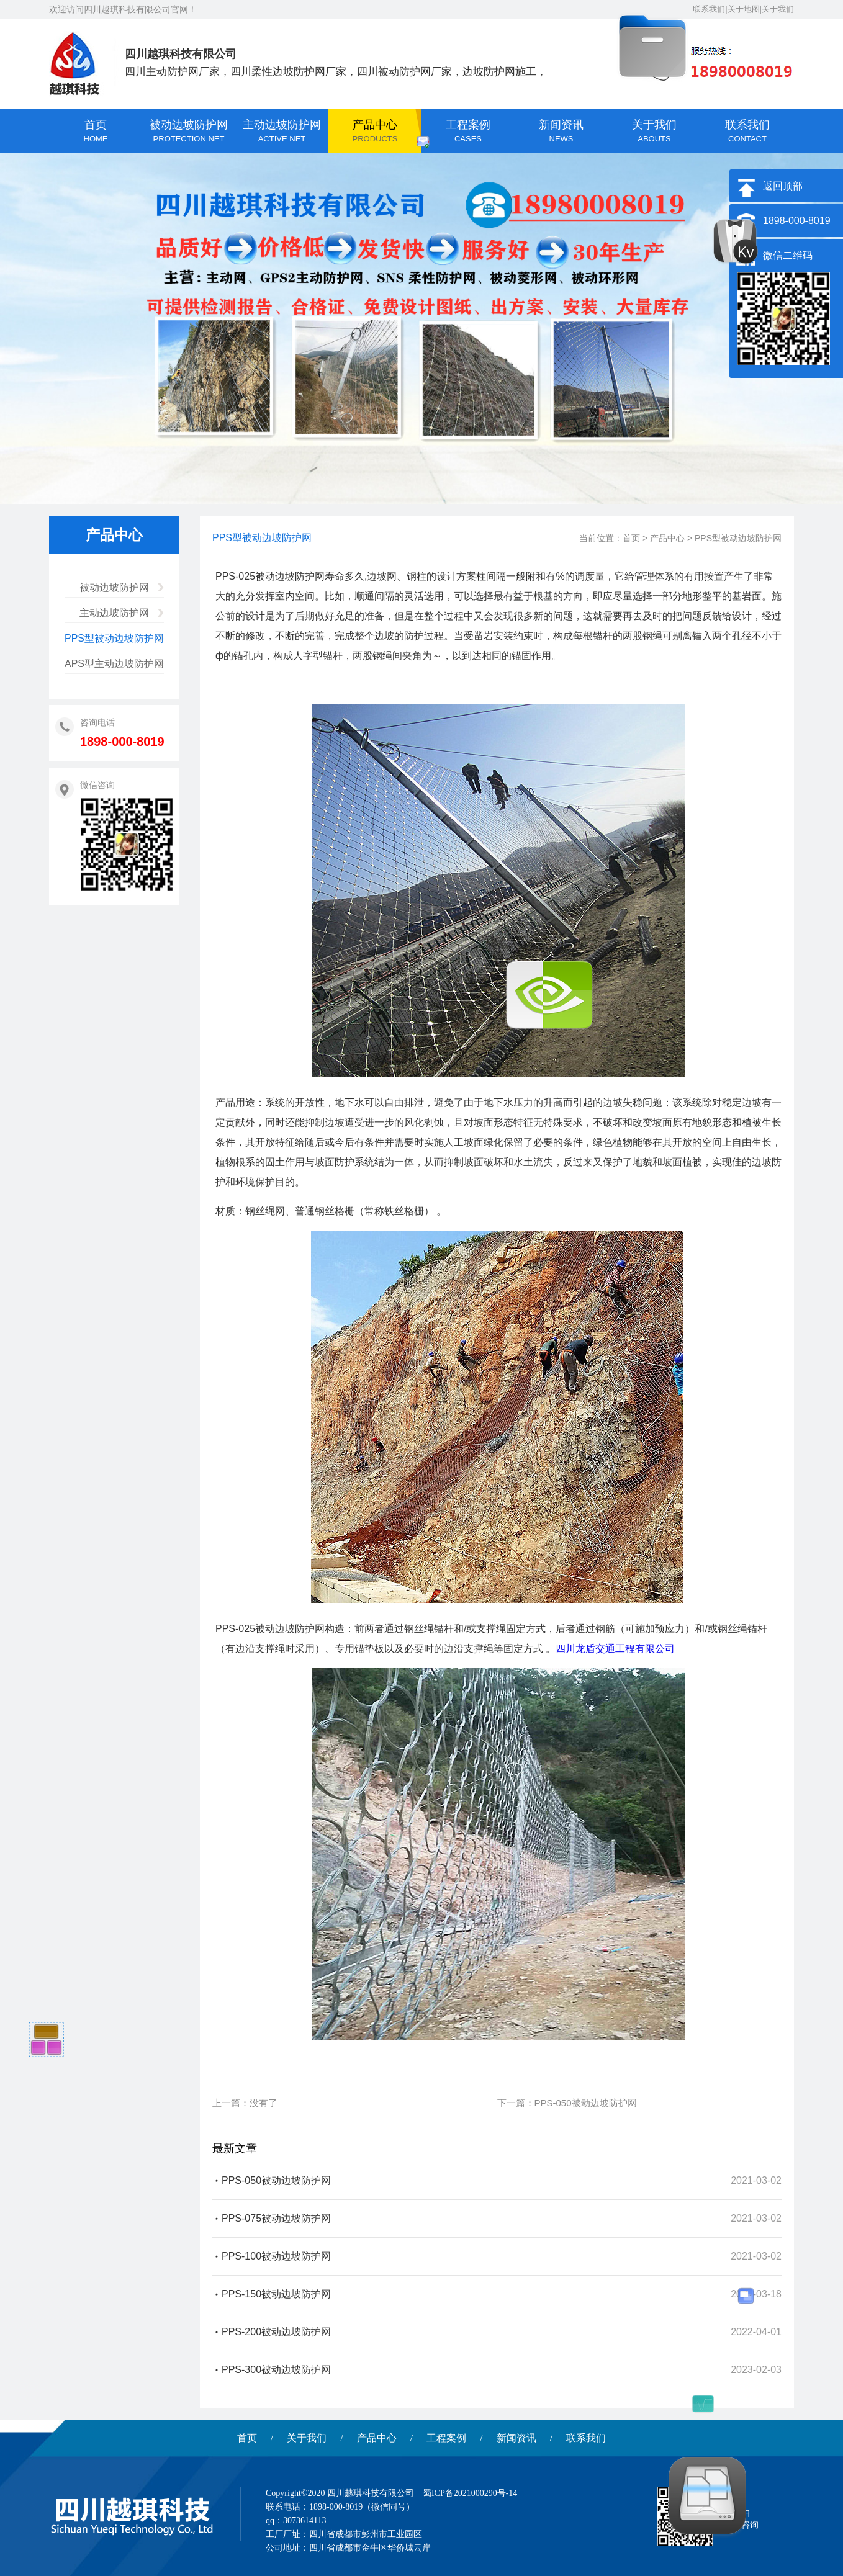 Image resolution: width=843 pixels, height=2576 pixels. Describe the element at coordinates (423, 141) in the screenshot. I see `compose a new email message` at that location.